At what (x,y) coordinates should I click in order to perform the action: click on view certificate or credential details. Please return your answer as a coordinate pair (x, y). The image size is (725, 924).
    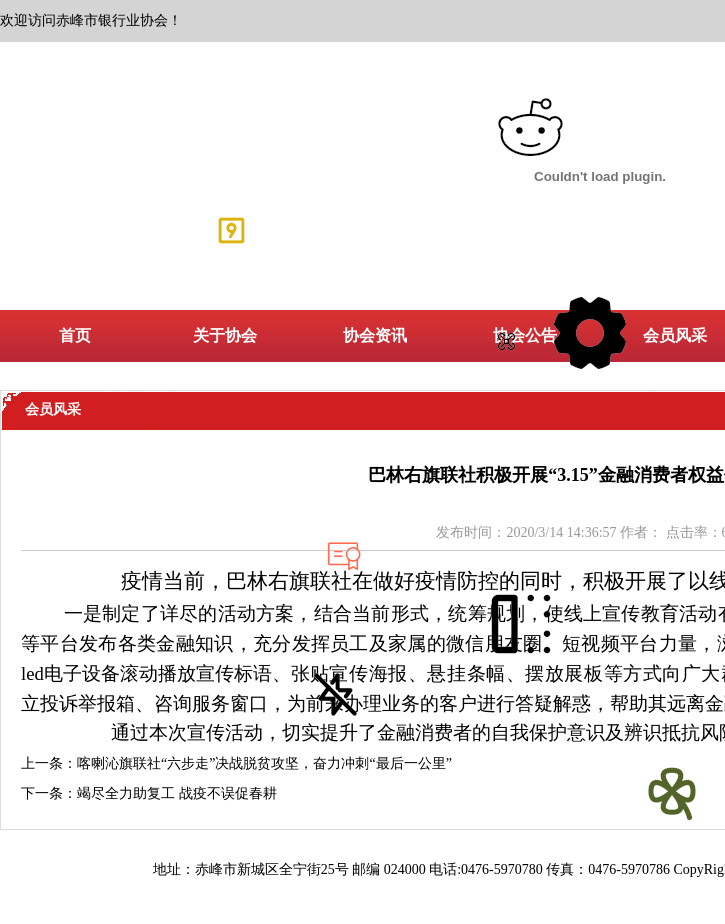
    Looking at the image, I should click on (343, 555).